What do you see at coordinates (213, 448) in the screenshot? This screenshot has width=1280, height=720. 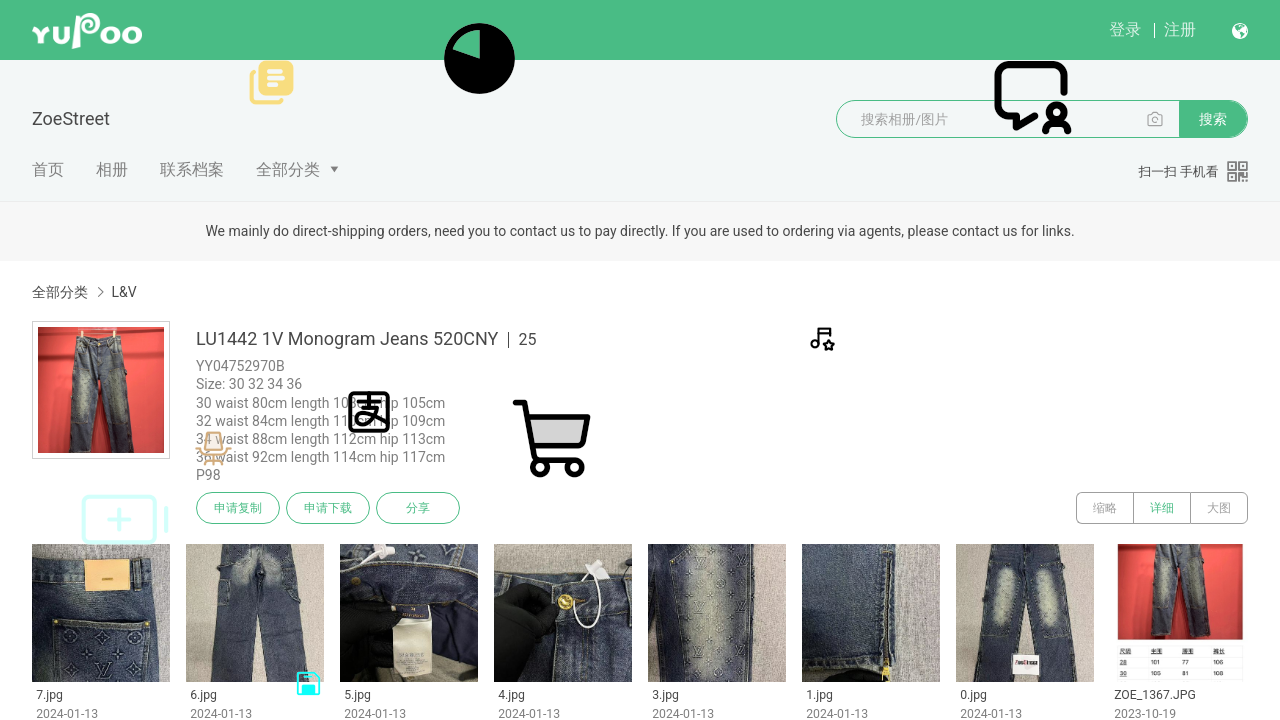 I see `office or workspace settings` at bounding box center [213, 448].